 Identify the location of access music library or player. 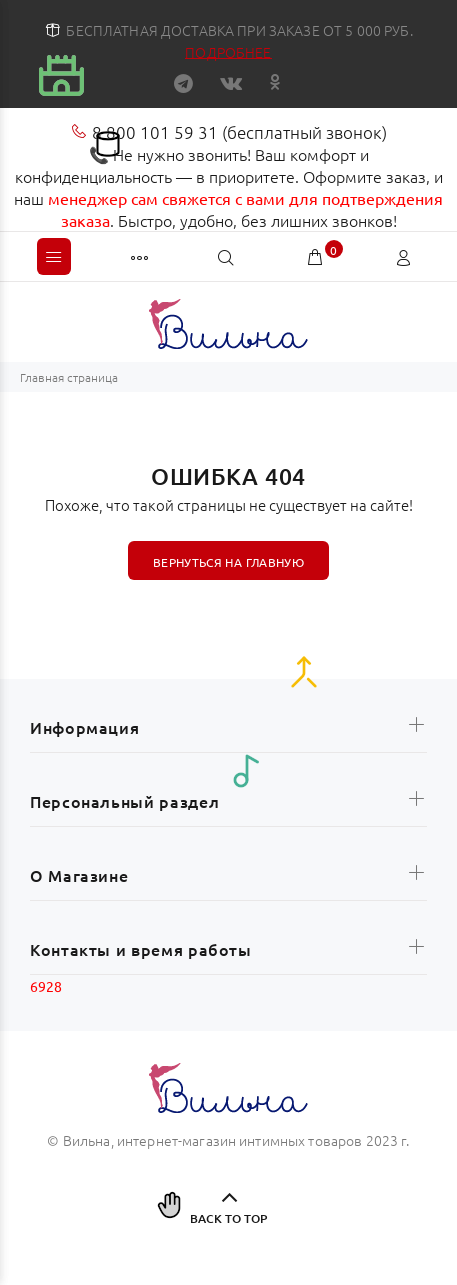
(247, 771).